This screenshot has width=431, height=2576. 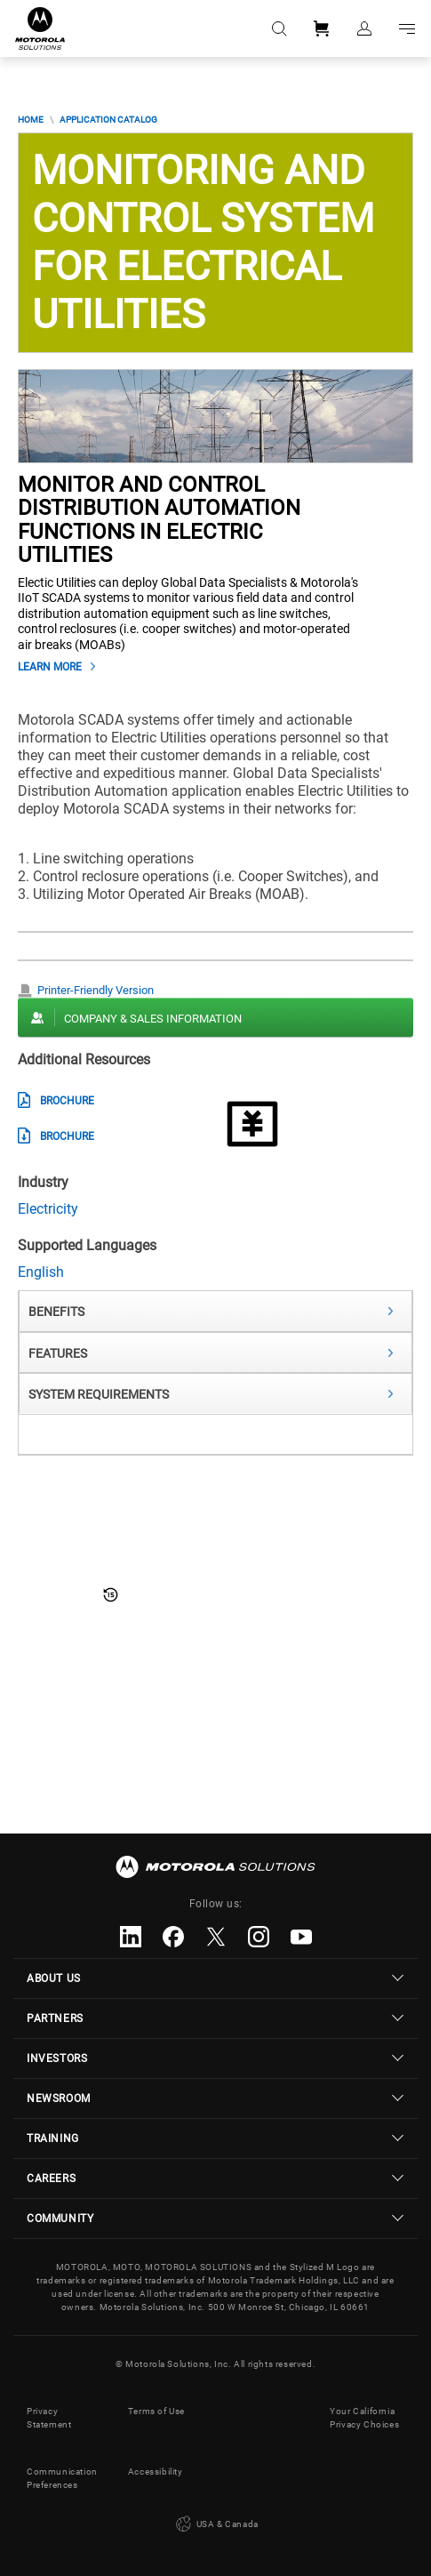 What do you see at coordinates (110, 1594) in the screenshot?
I see `rewind 15 seconds` at bounding box center [110, 1594].